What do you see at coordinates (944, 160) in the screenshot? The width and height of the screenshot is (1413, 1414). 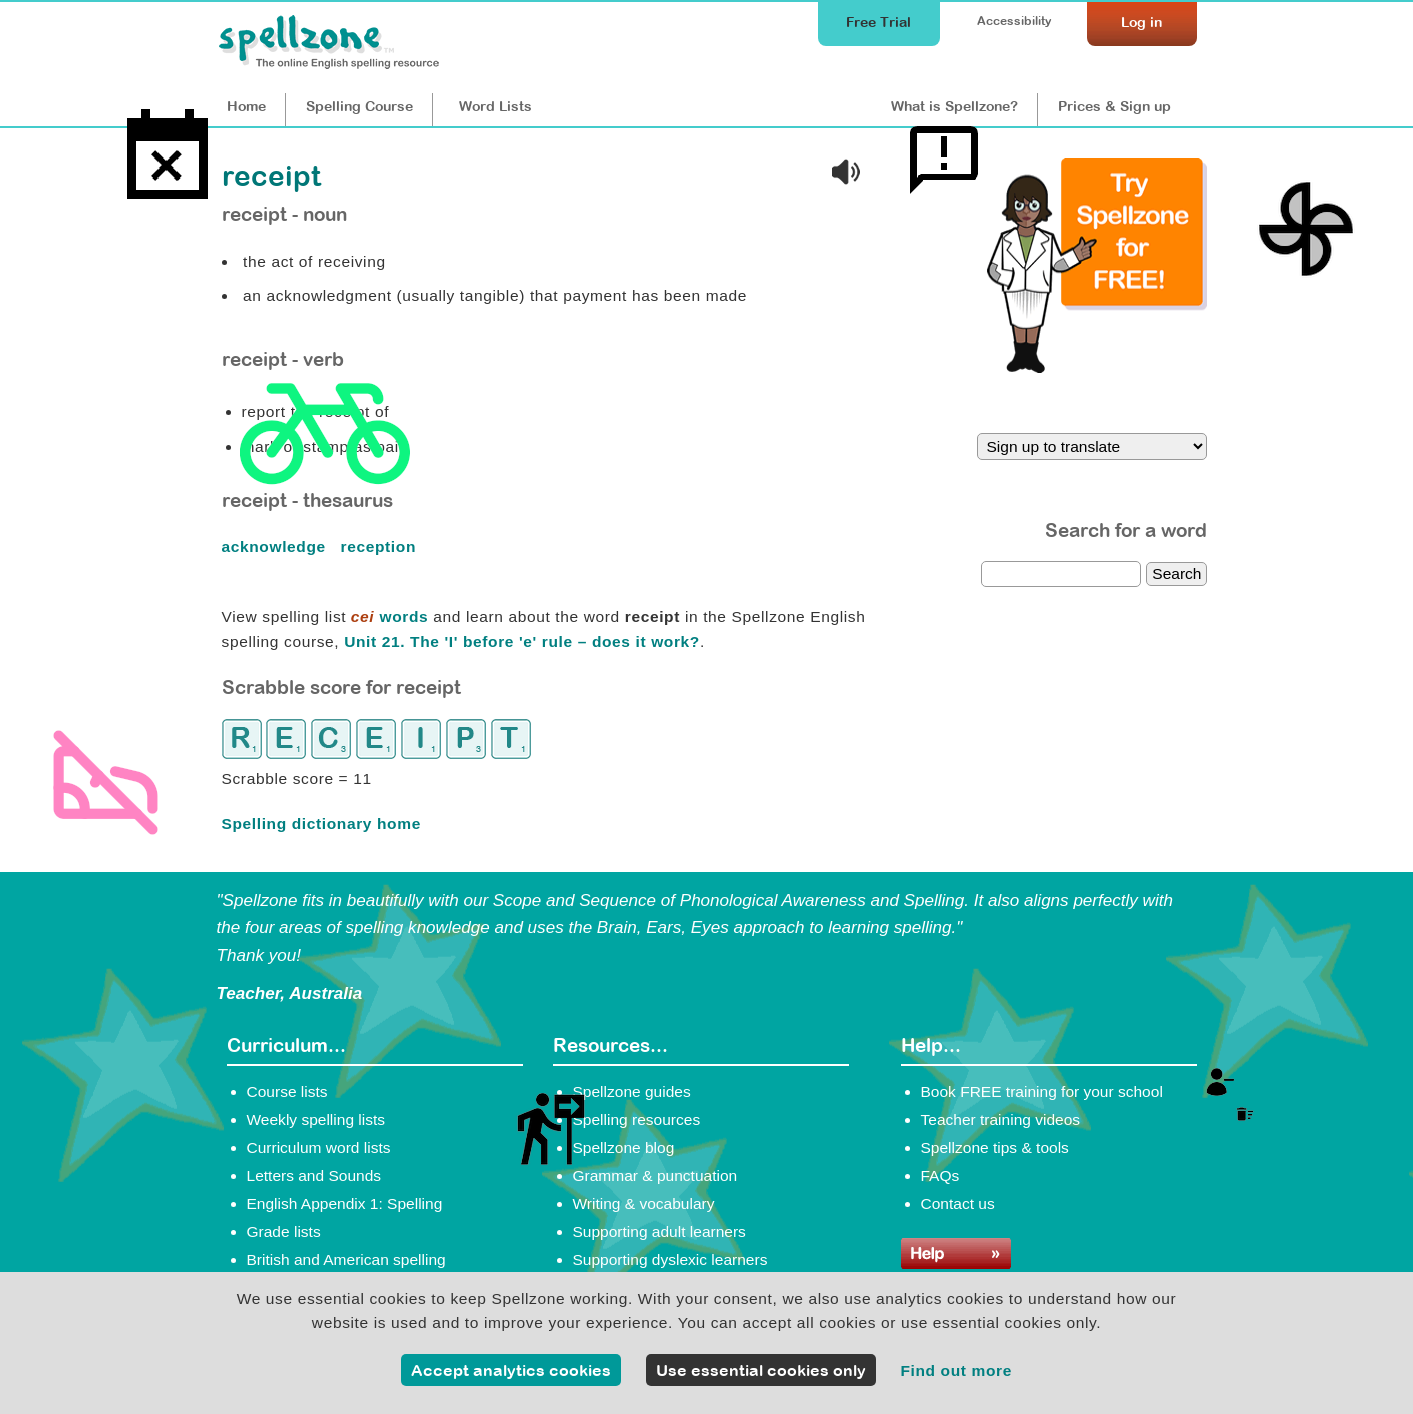 I see `view announcements or alerts` at bounding box center [944, 160].